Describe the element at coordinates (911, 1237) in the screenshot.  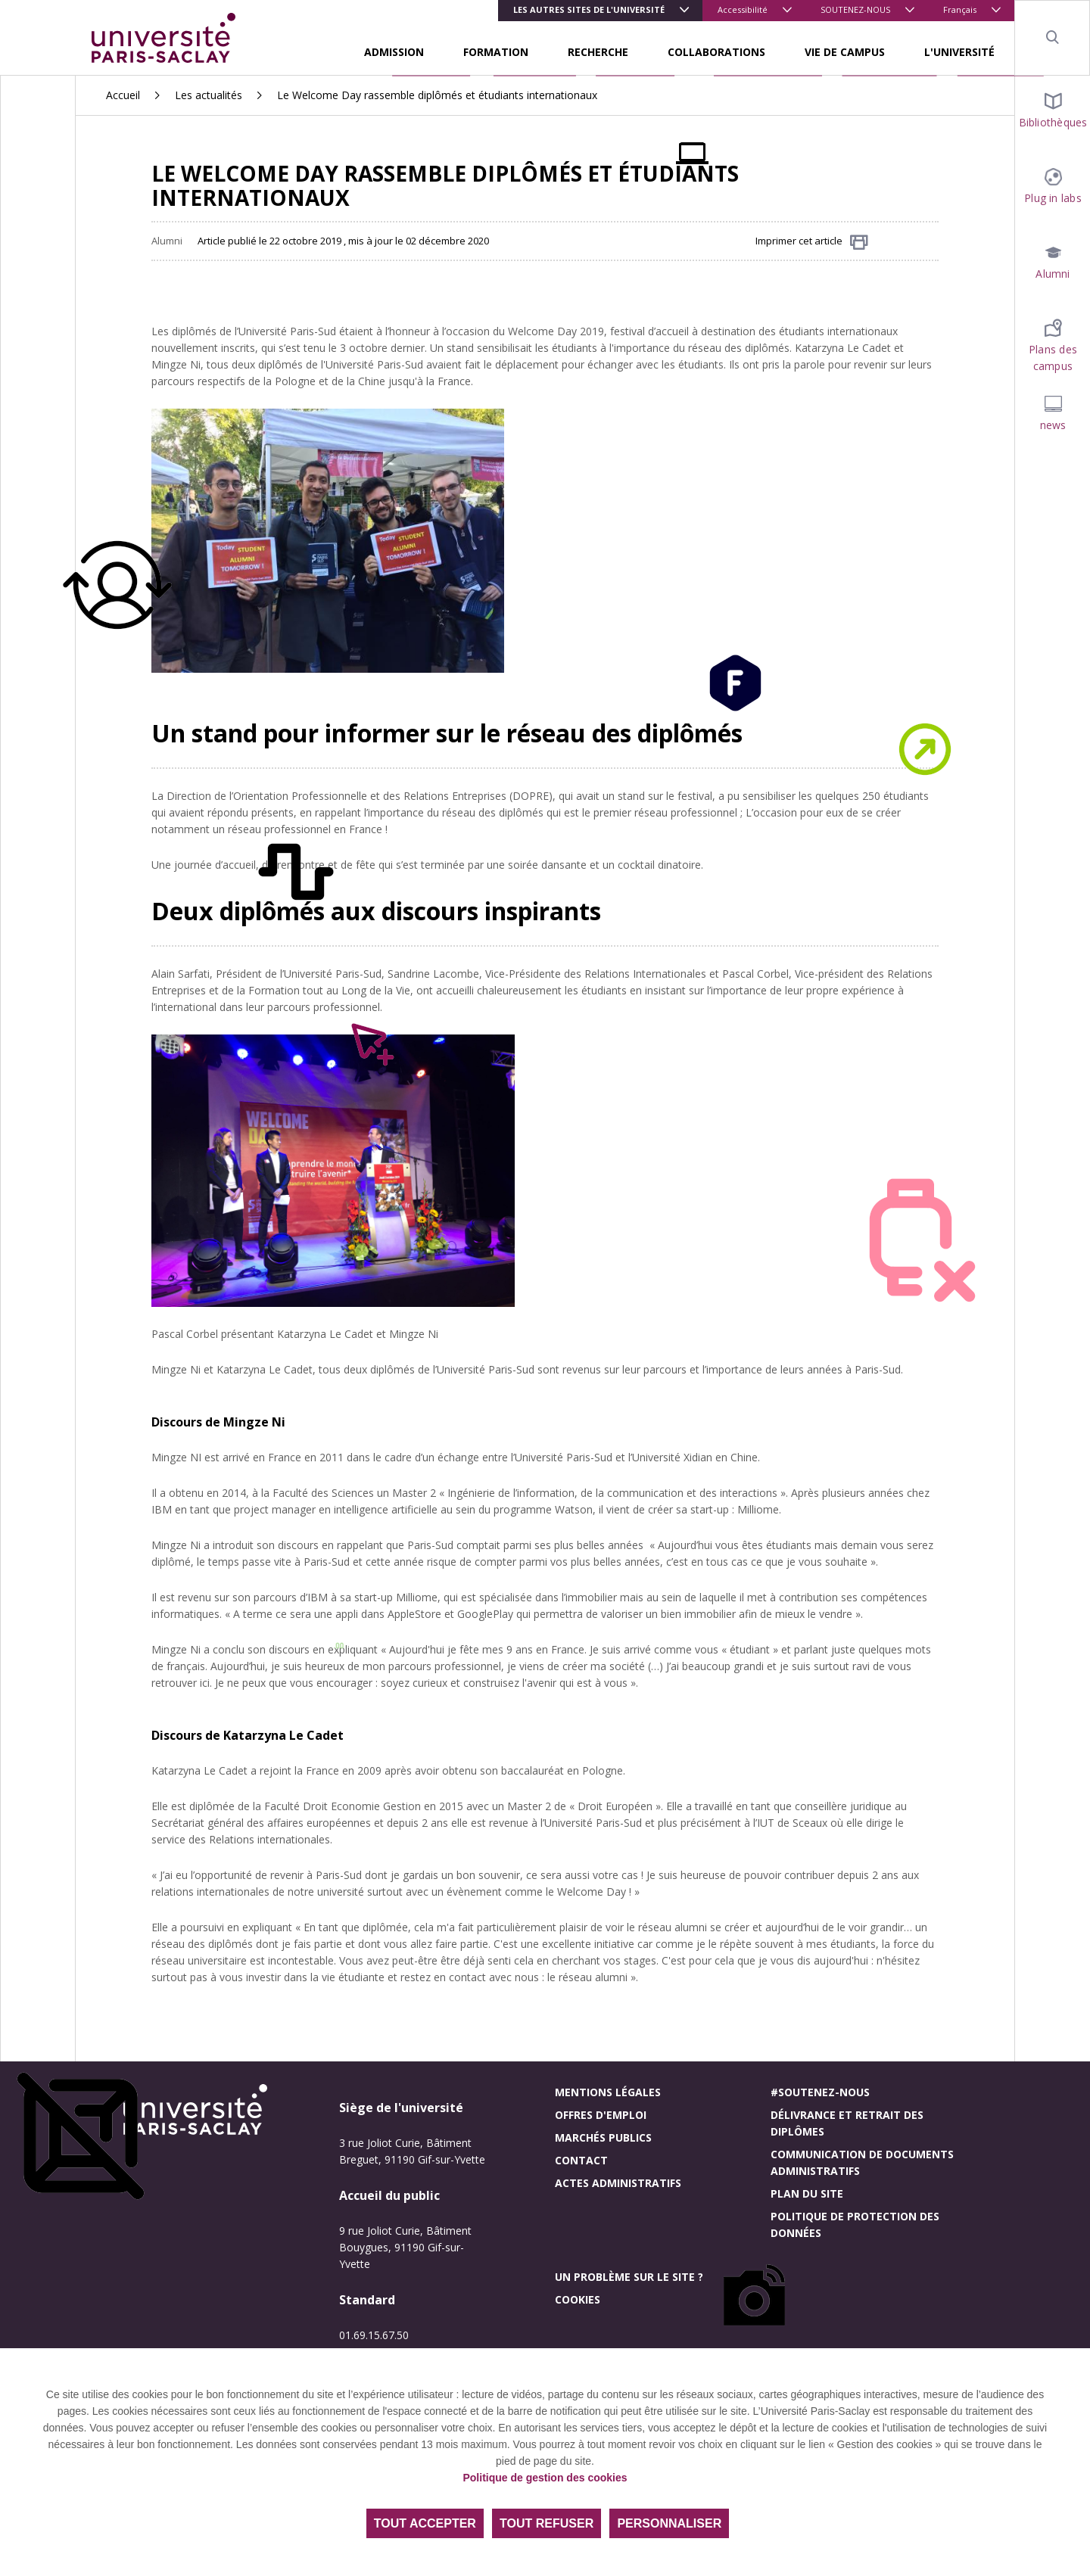
I see `disconnect or unpair smartwatch` at that location.